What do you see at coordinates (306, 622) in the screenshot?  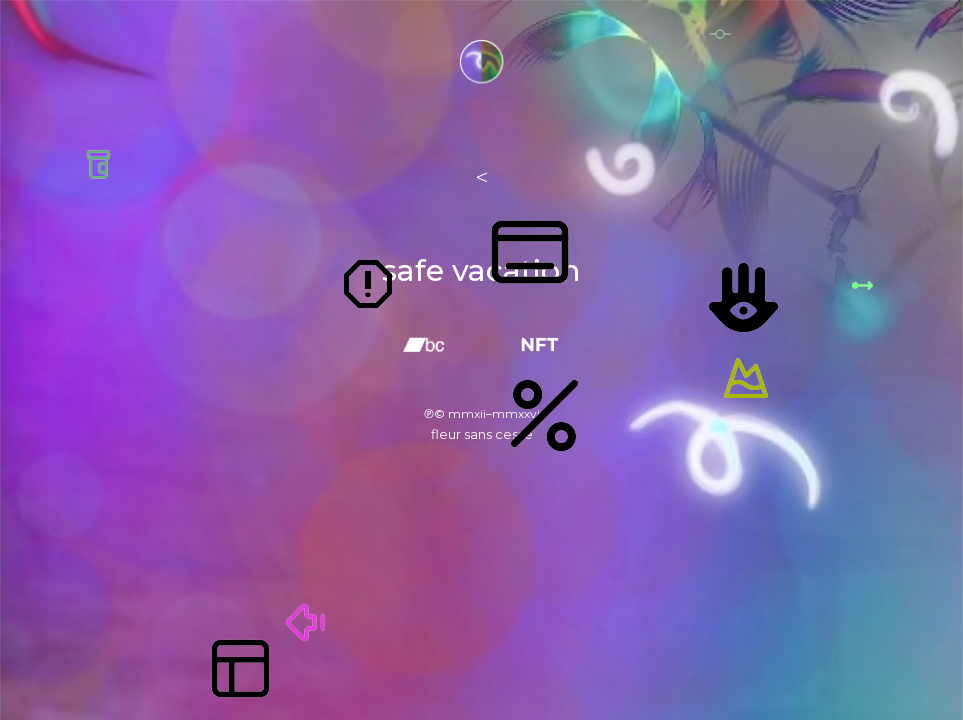 I see `go back to the beginning` at bounding box center [306, 622].